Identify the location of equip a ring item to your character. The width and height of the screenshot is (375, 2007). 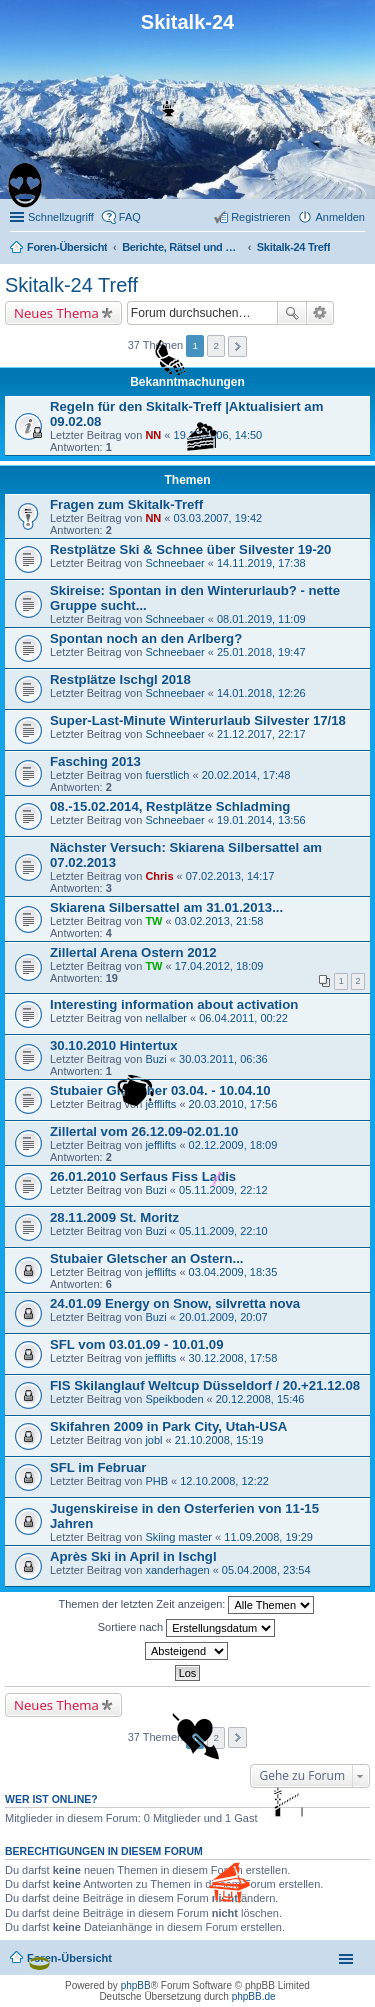
(39, 1963).